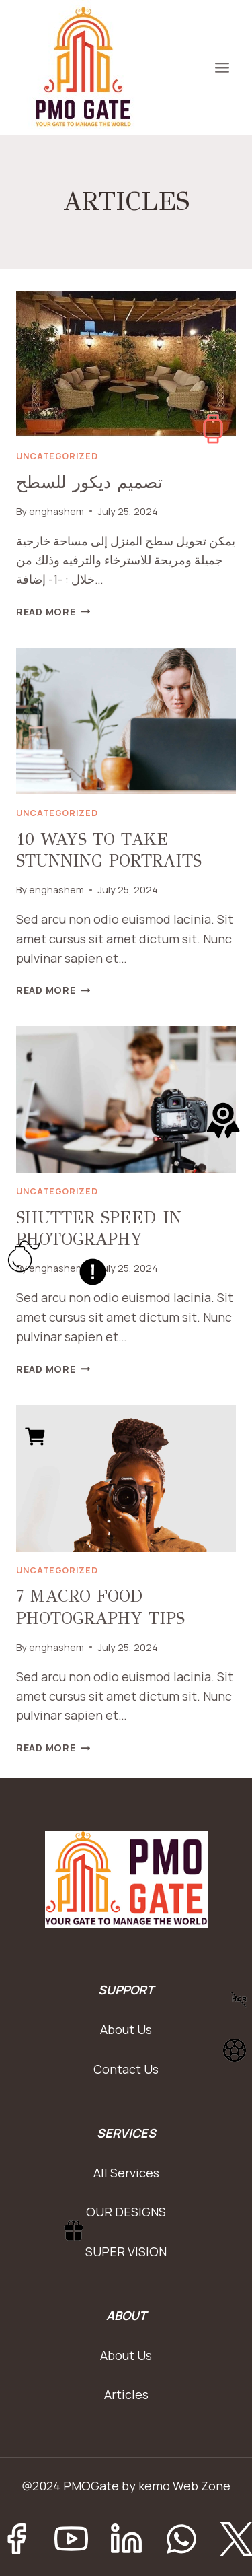 This screenshot has width=252, height=2576. Describe the element at coordinates (35, 1436) in the screenshot. I see `view your shopping cart` at that location.